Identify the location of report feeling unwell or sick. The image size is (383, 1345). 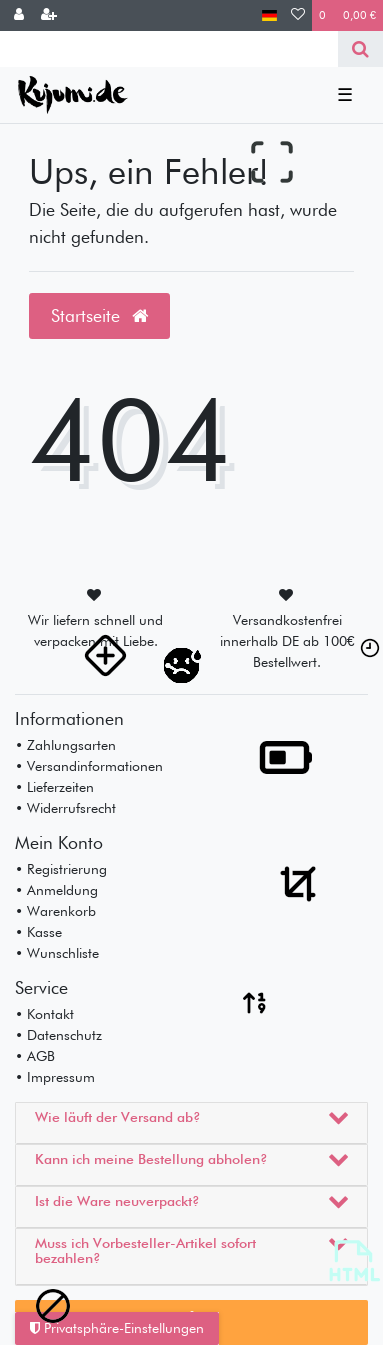
(181, 665).